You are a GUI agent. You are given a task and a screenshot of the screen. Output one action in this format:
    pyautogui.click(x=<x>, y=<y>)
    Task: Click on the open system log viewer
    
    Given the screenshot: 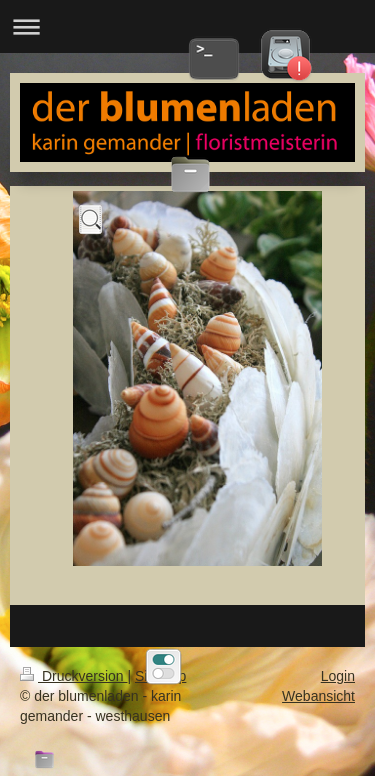 What is the action you would take?
    pyautogui.click(x=90, y=219)
    